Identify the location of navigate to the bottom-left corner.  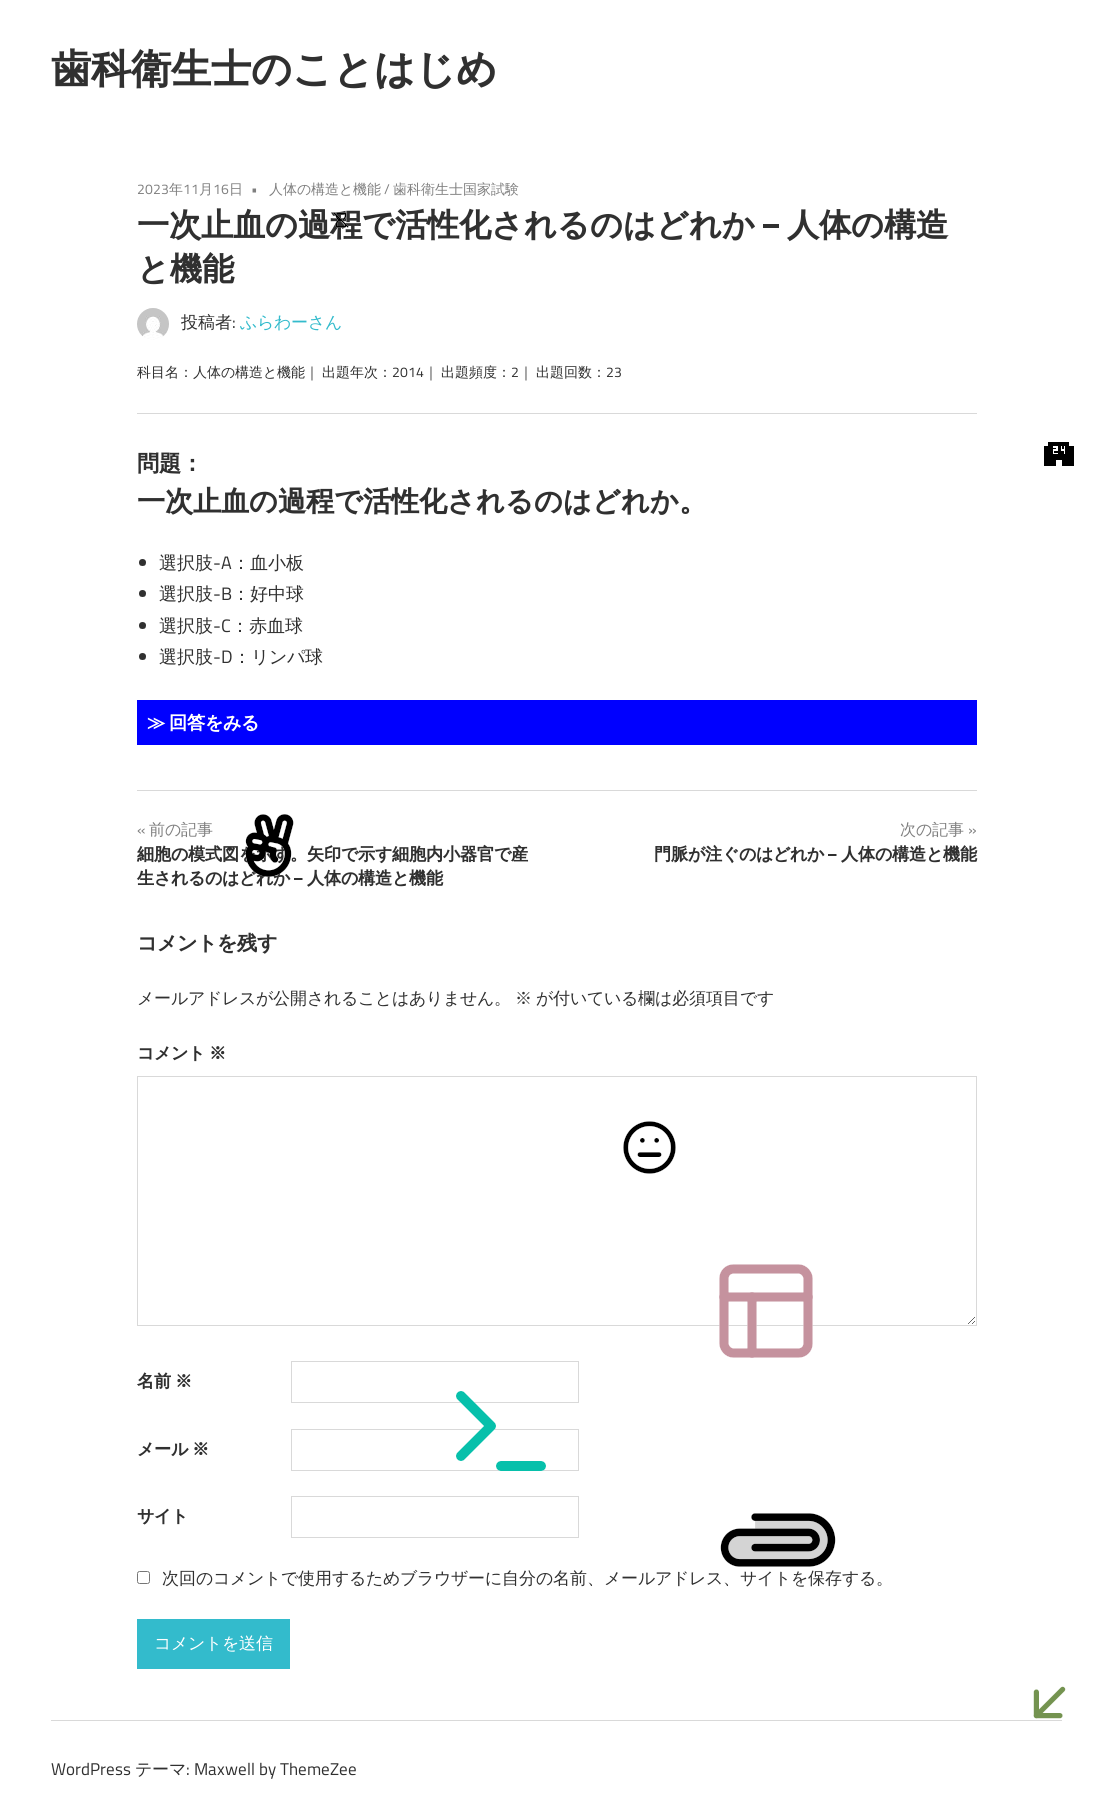
(1049, 1702).